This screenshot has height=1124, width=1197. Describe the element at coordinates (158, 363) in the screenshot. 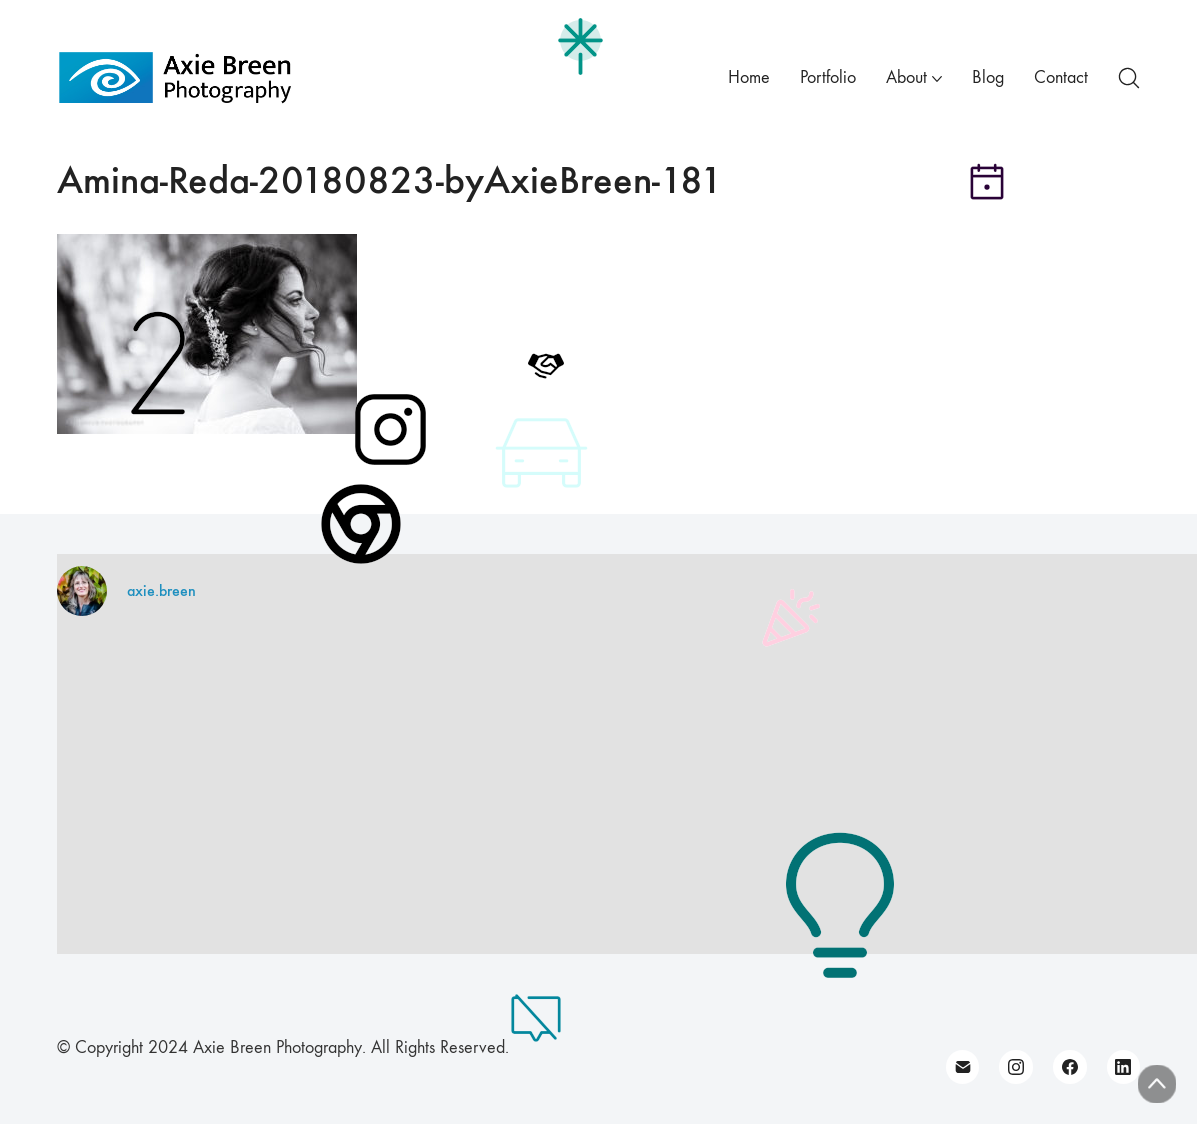

I see `indicates step two in a multi-step process` at that location.